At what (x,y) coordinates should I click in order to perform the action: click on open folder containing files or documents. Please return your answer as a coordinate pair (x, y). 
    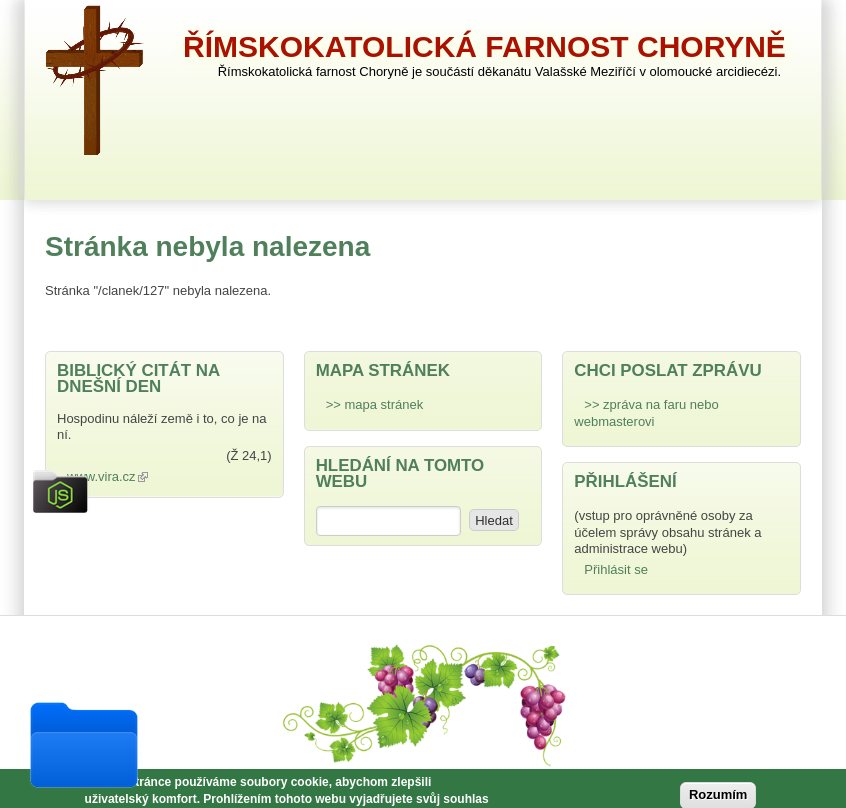
    Looking at the image, I should click on (84, 745).